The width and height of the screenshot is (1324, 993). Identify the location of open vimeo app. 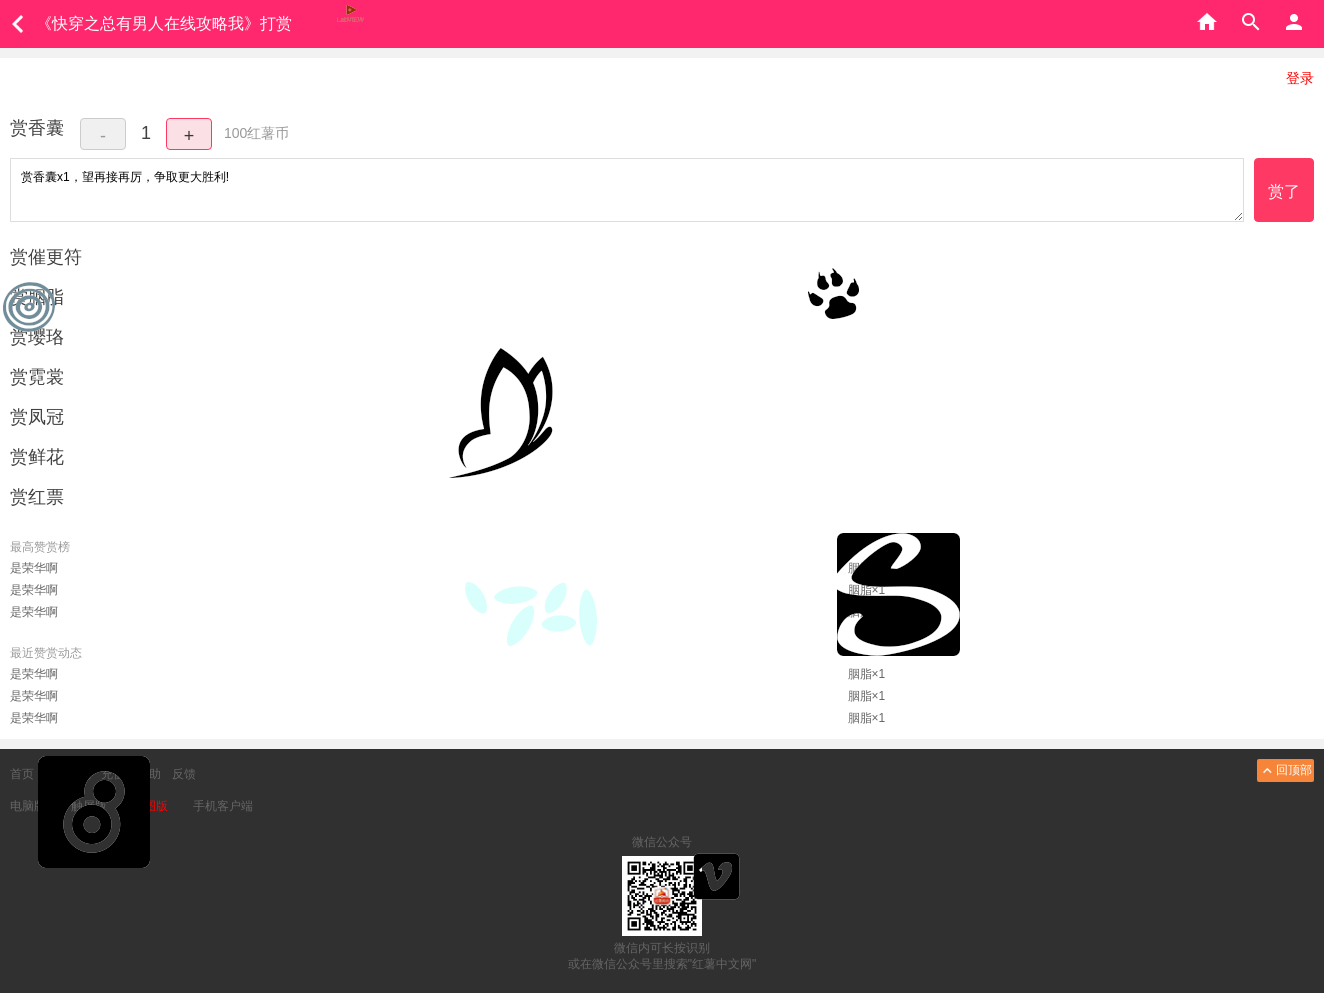
(716, 876).